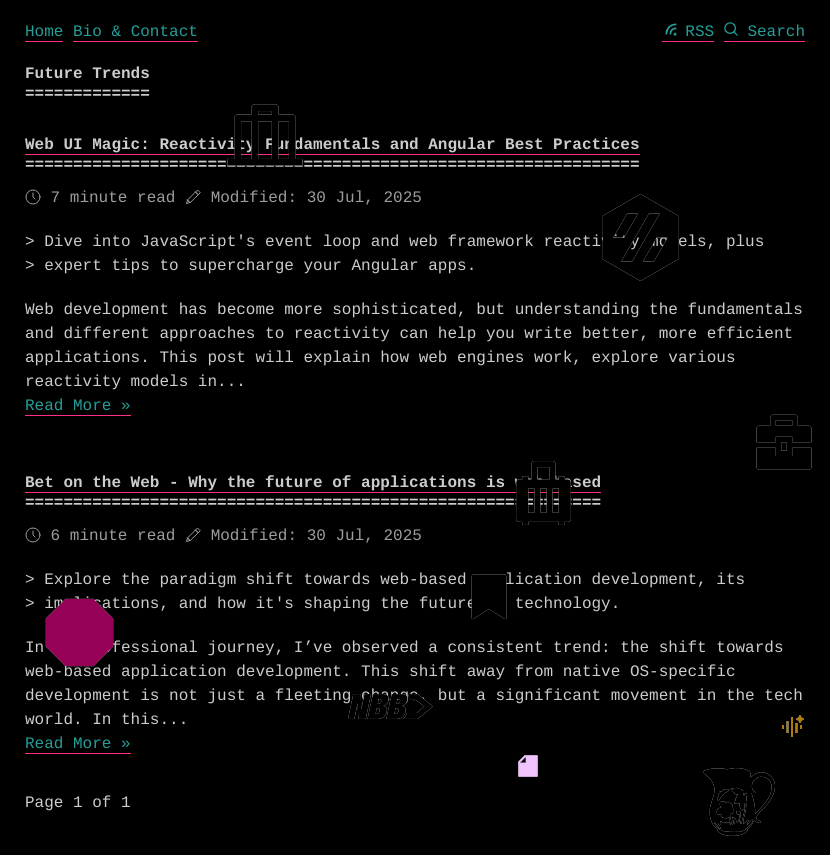 The image size is (830, 855). I want to click on access work or business documents, so click(784, 445).